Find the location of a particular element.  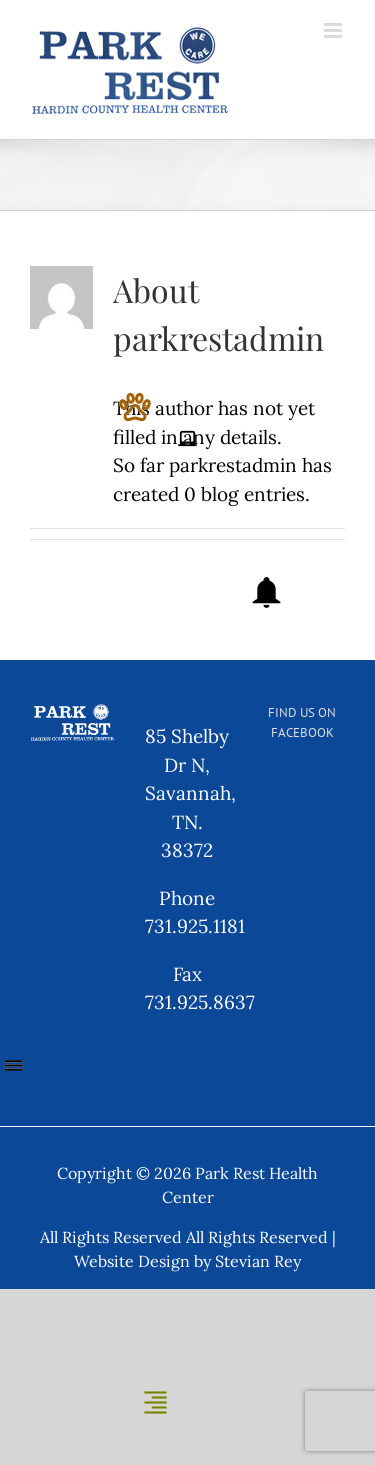

open navigation menu is located at coordinates (13, 1065).